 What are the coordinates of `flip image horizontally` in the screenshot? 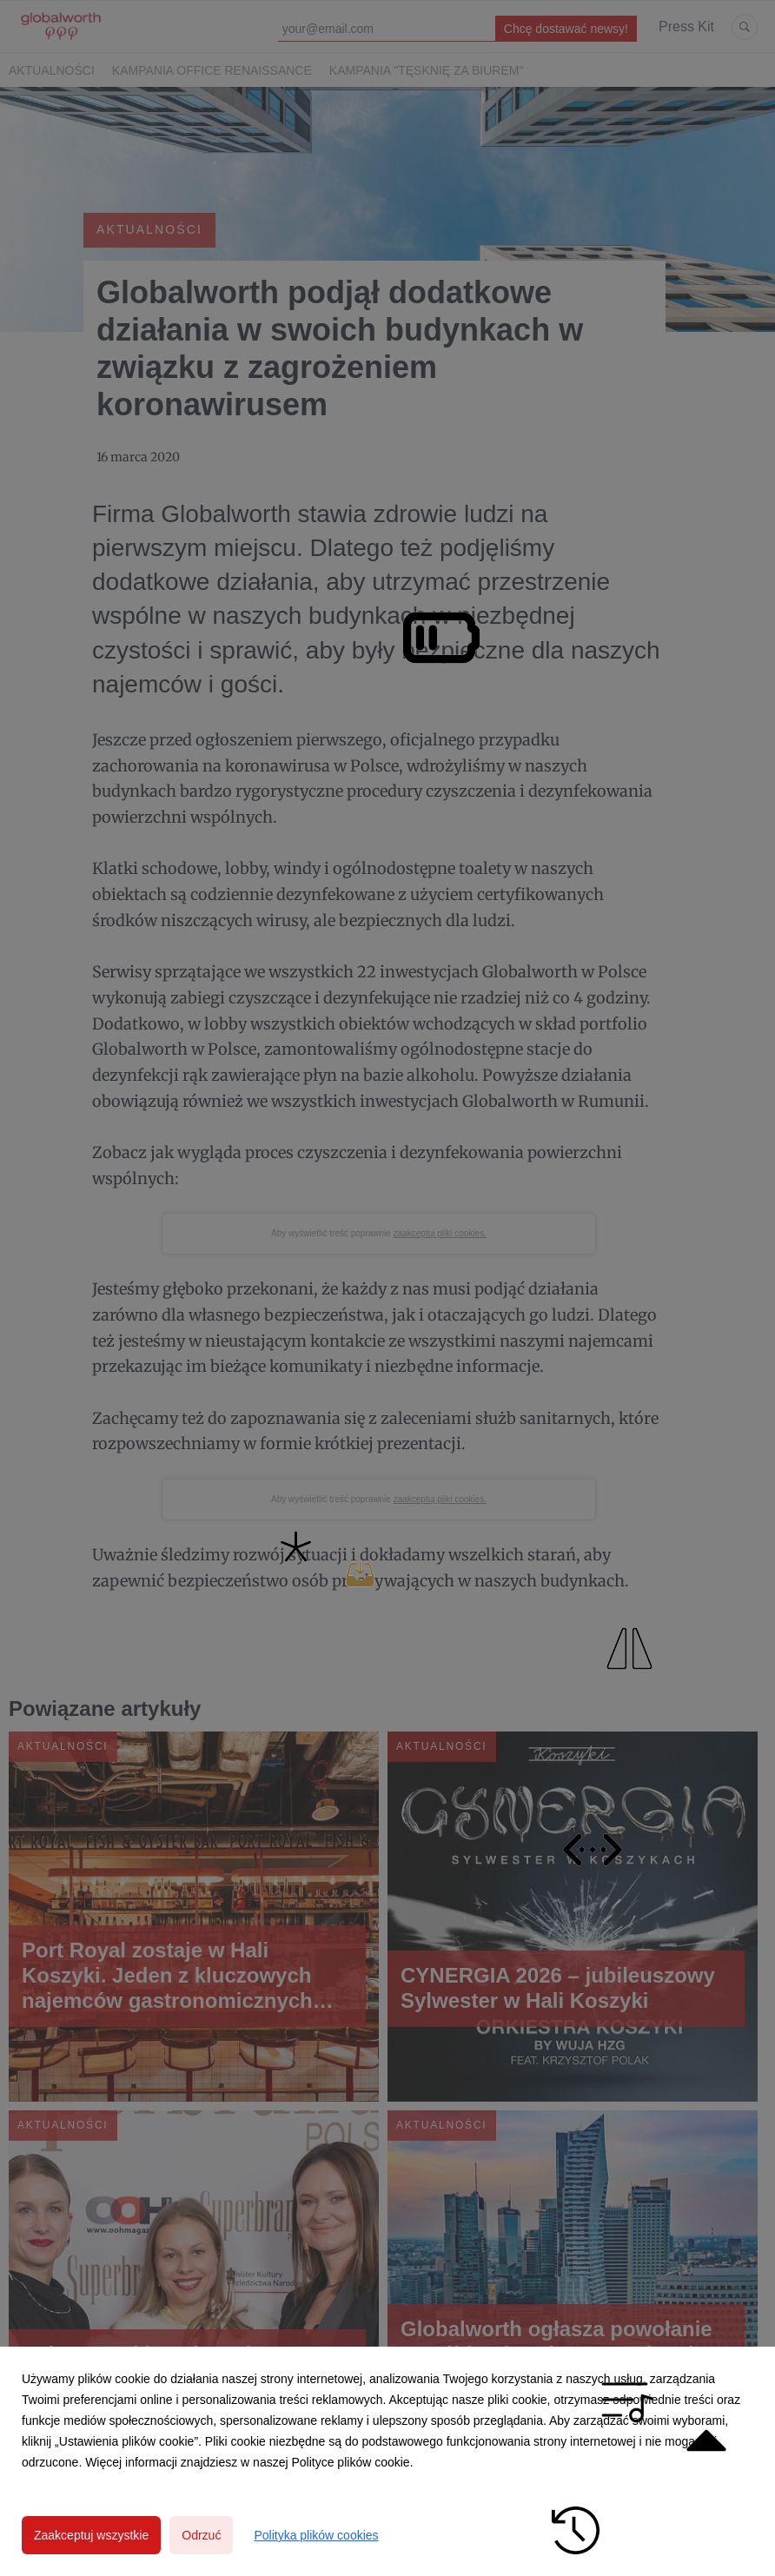 It's located at (629, 1650).